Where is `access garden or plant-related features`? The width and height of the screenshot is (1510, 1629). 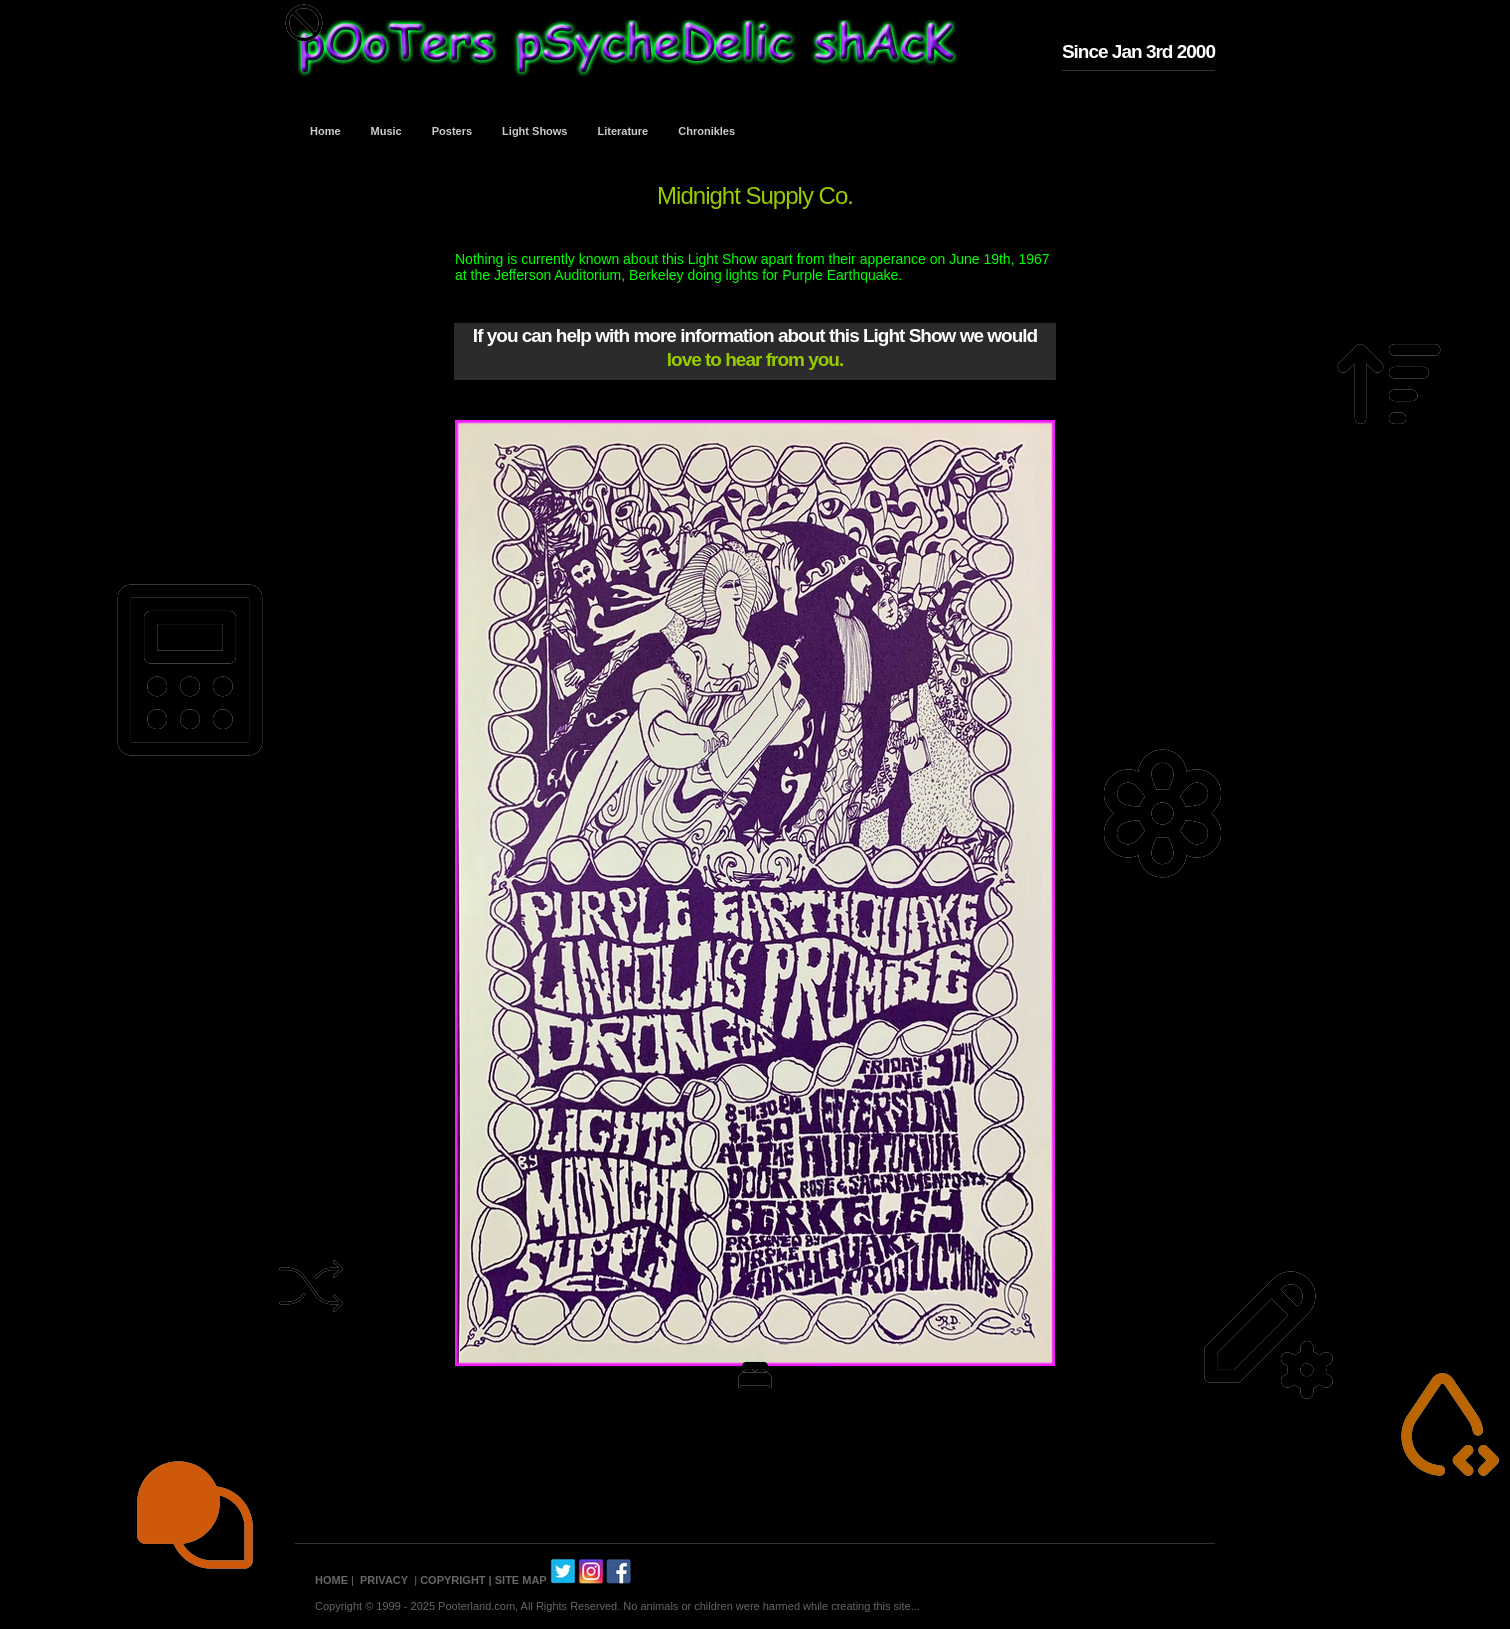
access garden or plant-related features is located at coordinates (1162, 813).